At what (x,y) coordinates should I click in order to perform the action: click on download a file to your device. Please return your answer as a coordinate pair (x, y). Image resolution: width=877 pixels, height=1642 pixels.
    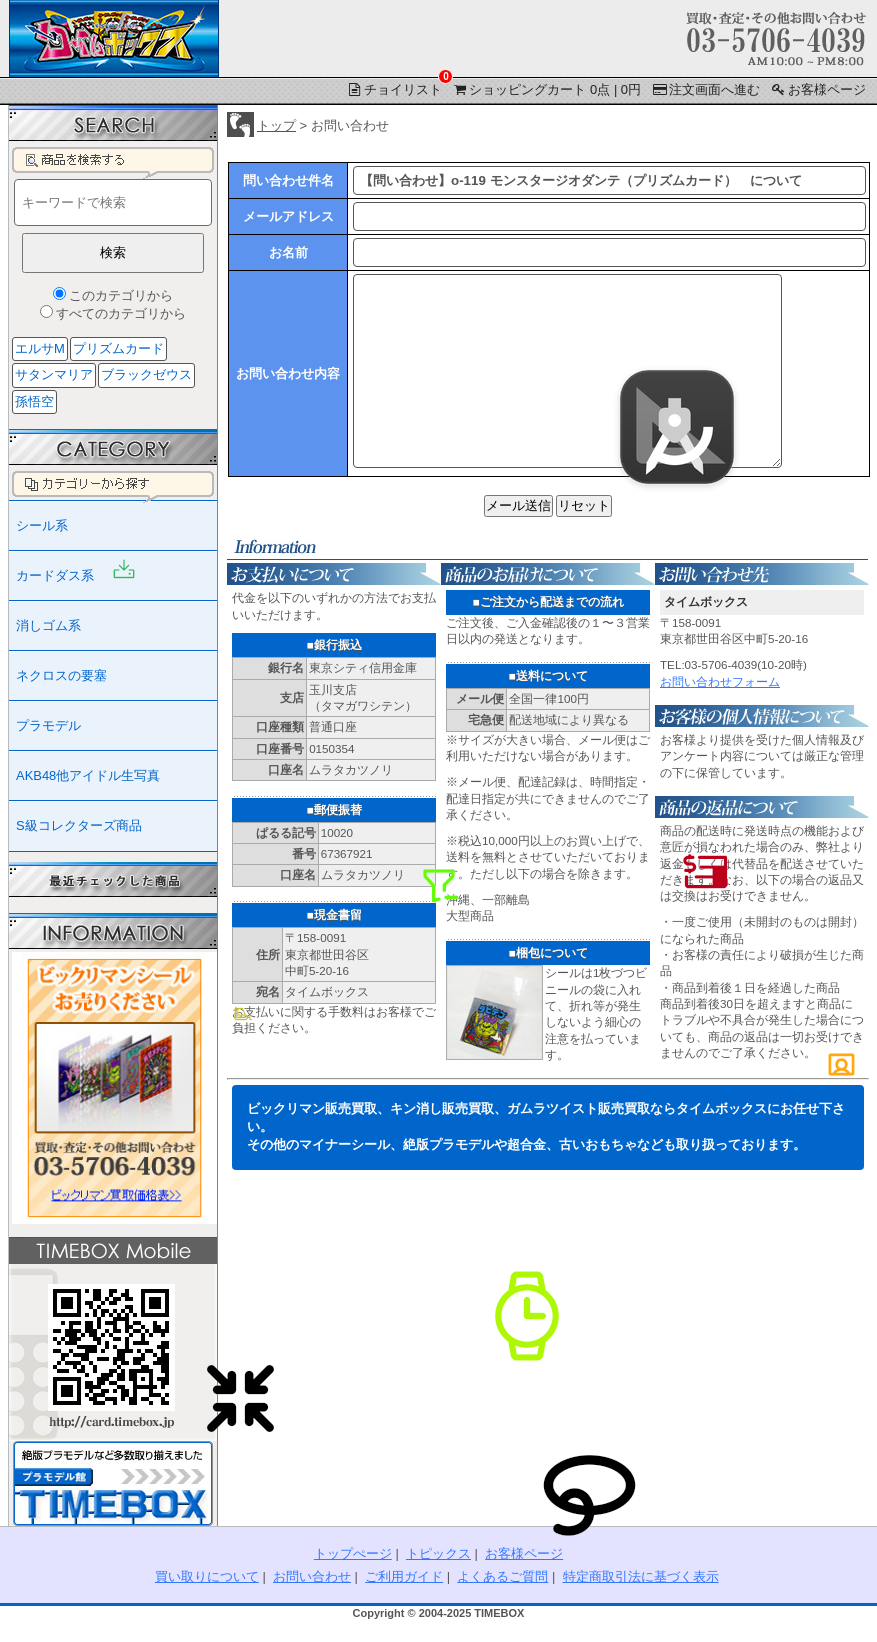
    Looking at the image, I should click on (124, 570).